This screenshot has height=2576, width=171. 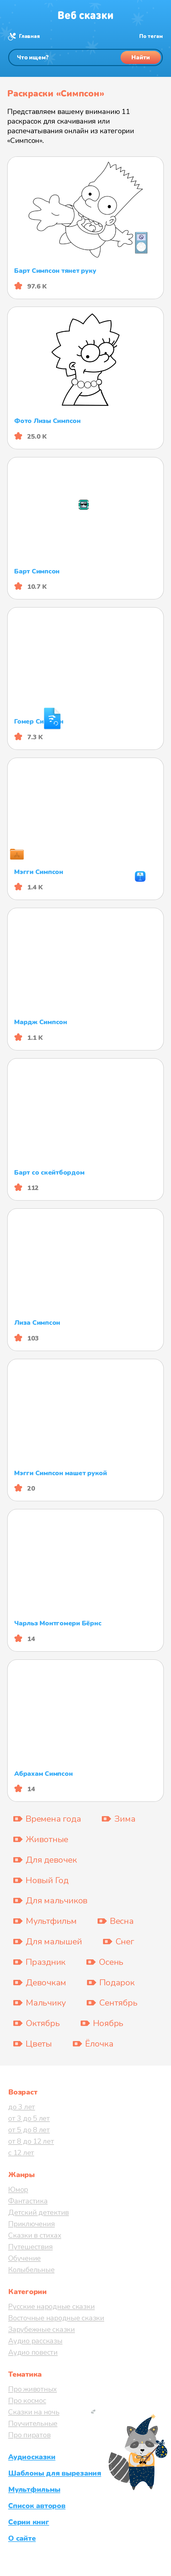 What do you see at coordinates (93, 2411) in the screenshot?
I see `connect beats wireless earbuds via bluetooth` at bounding box center [93, 2411].